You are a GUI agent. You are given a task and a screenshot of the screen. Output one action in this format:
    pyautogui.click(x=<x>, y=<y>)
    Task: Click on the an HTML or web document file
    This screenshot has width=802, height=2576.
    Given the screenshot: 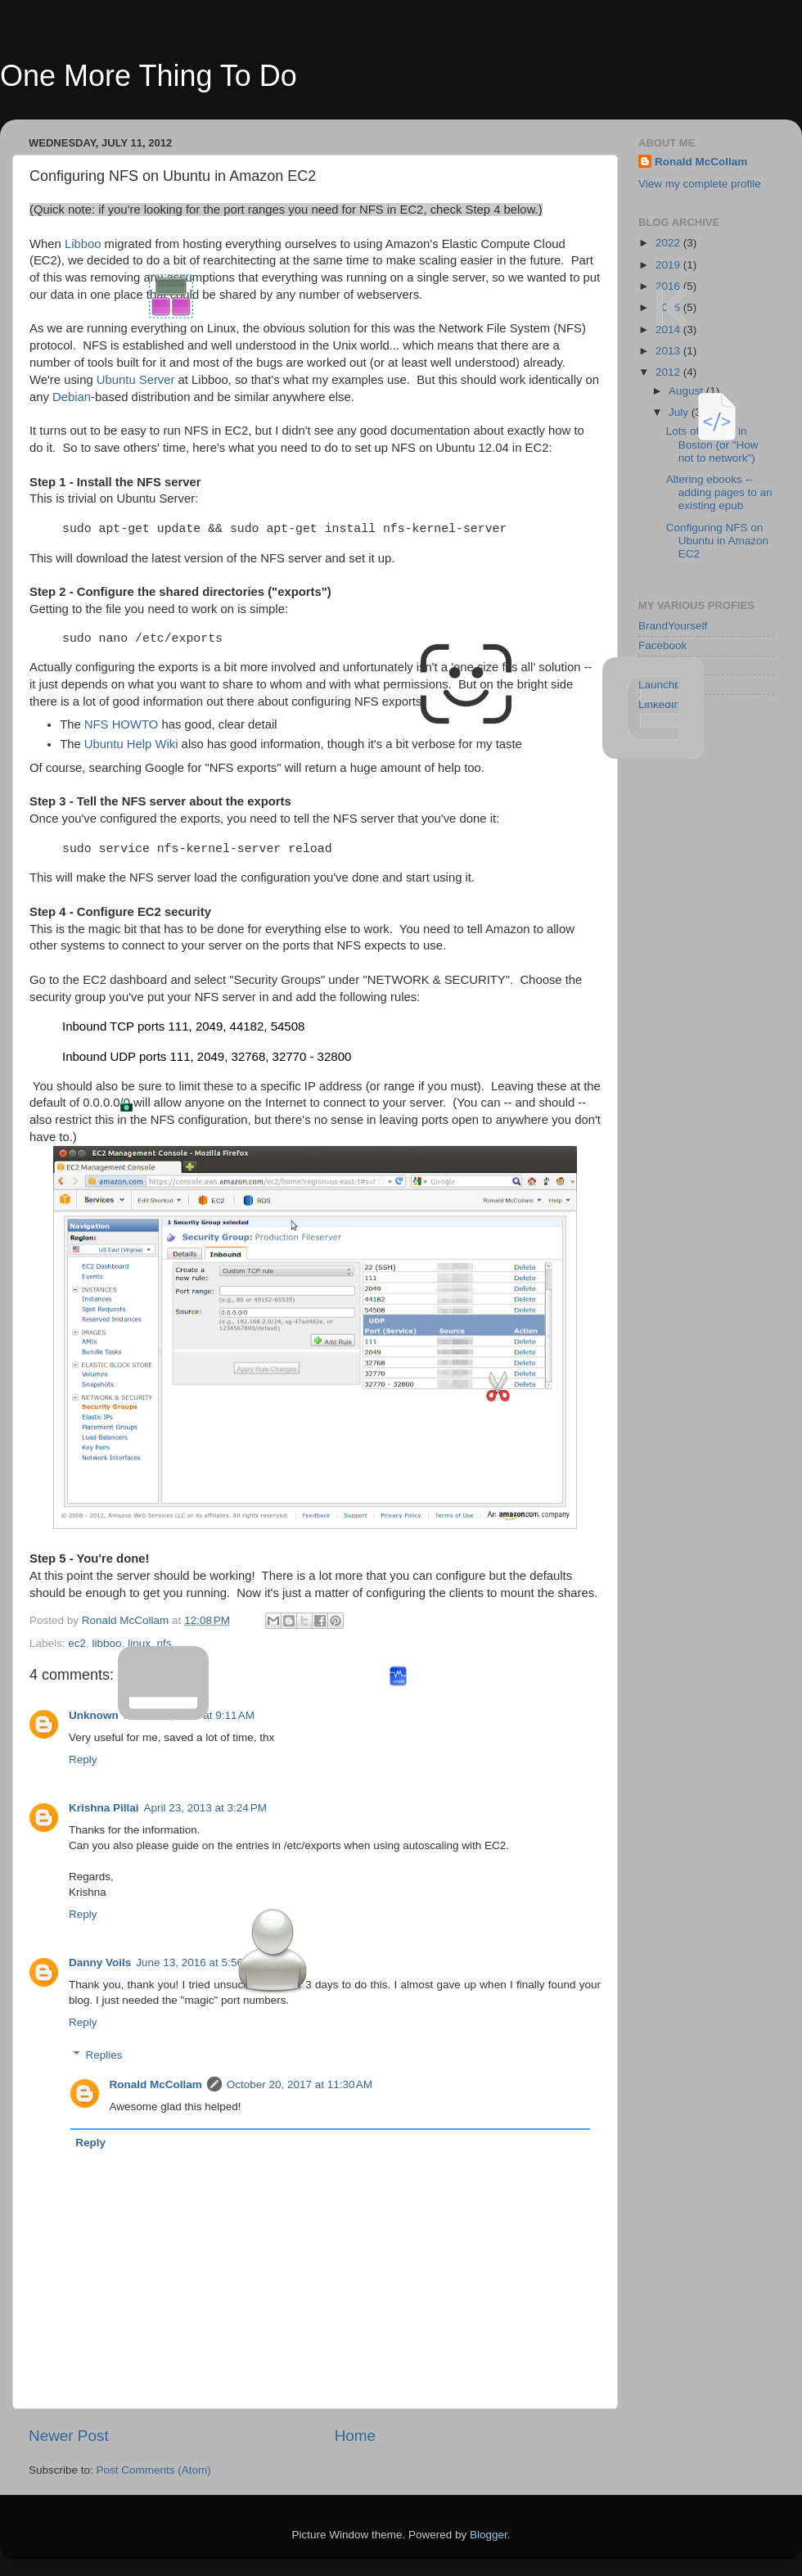 What is the action you would take?
    pyautogui.click(x=717, y=417)
    